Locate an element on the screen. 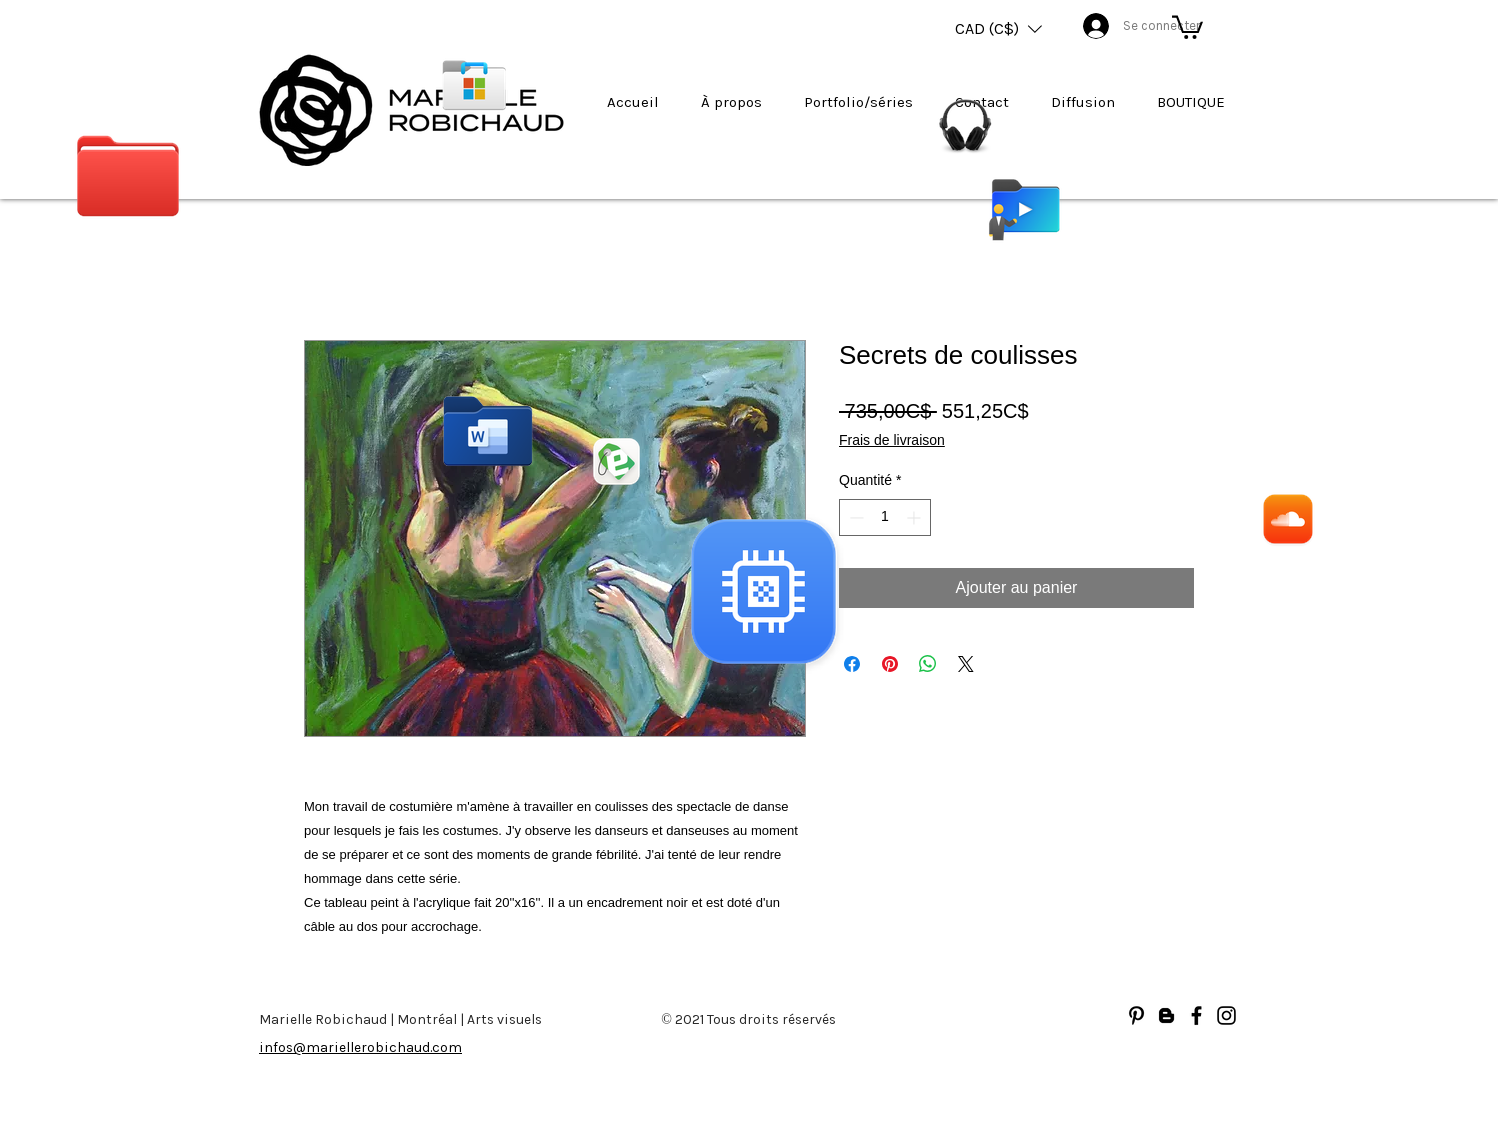 The width and height of the screenshot is (1498, 1130). browse electronics or hardware apps is located at coordinates (763, 591).